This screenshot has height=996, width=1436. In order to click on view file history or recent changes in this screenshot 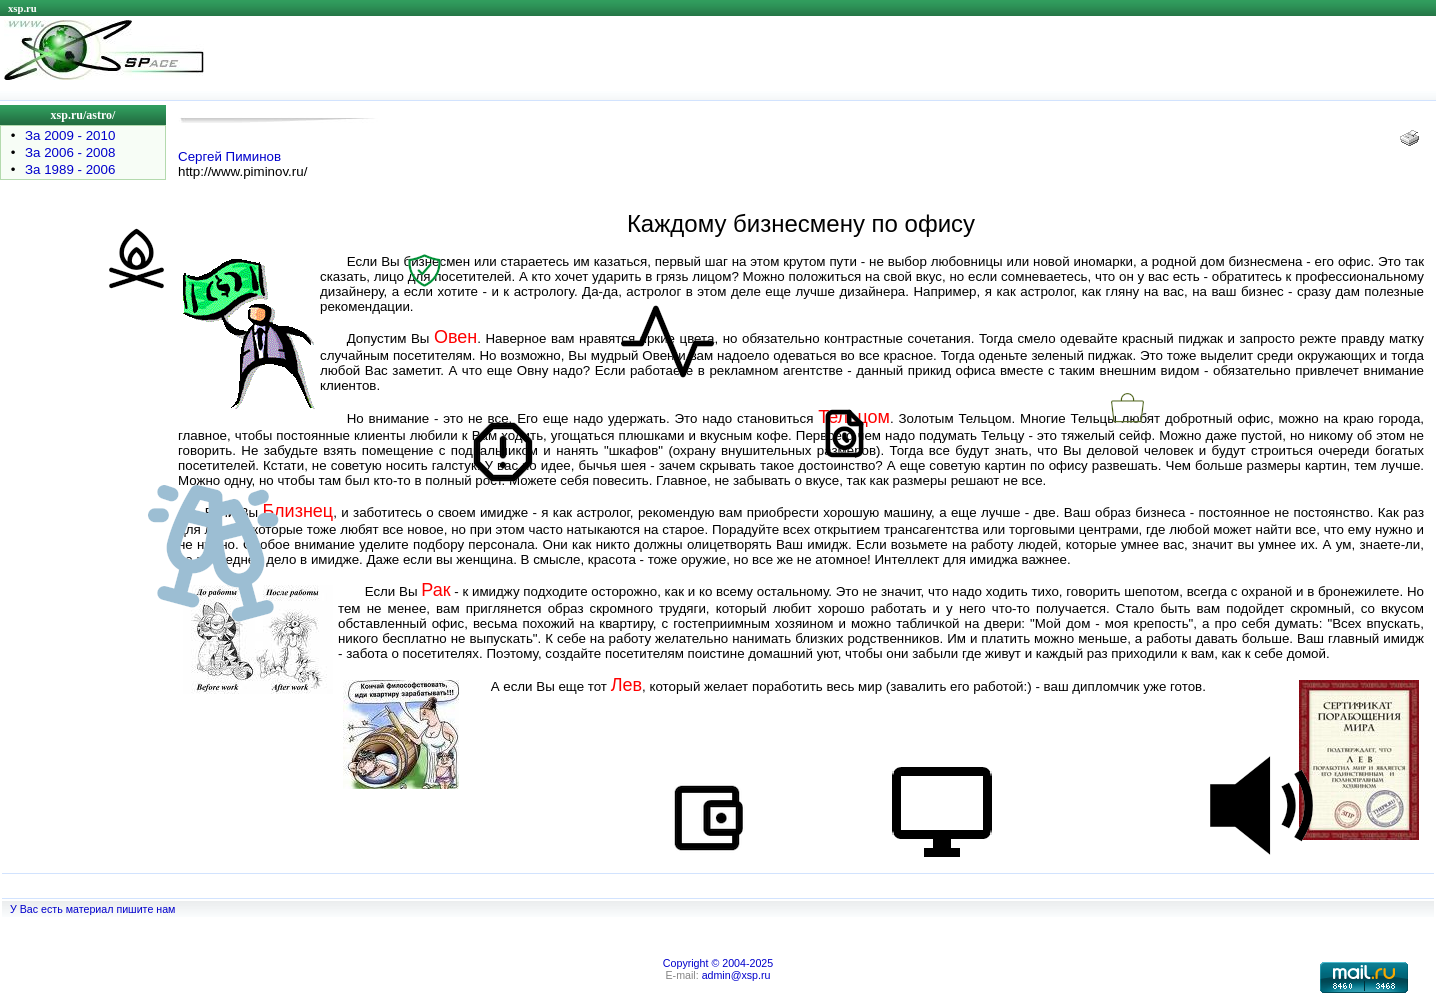, I will do `click(844, 433)`.